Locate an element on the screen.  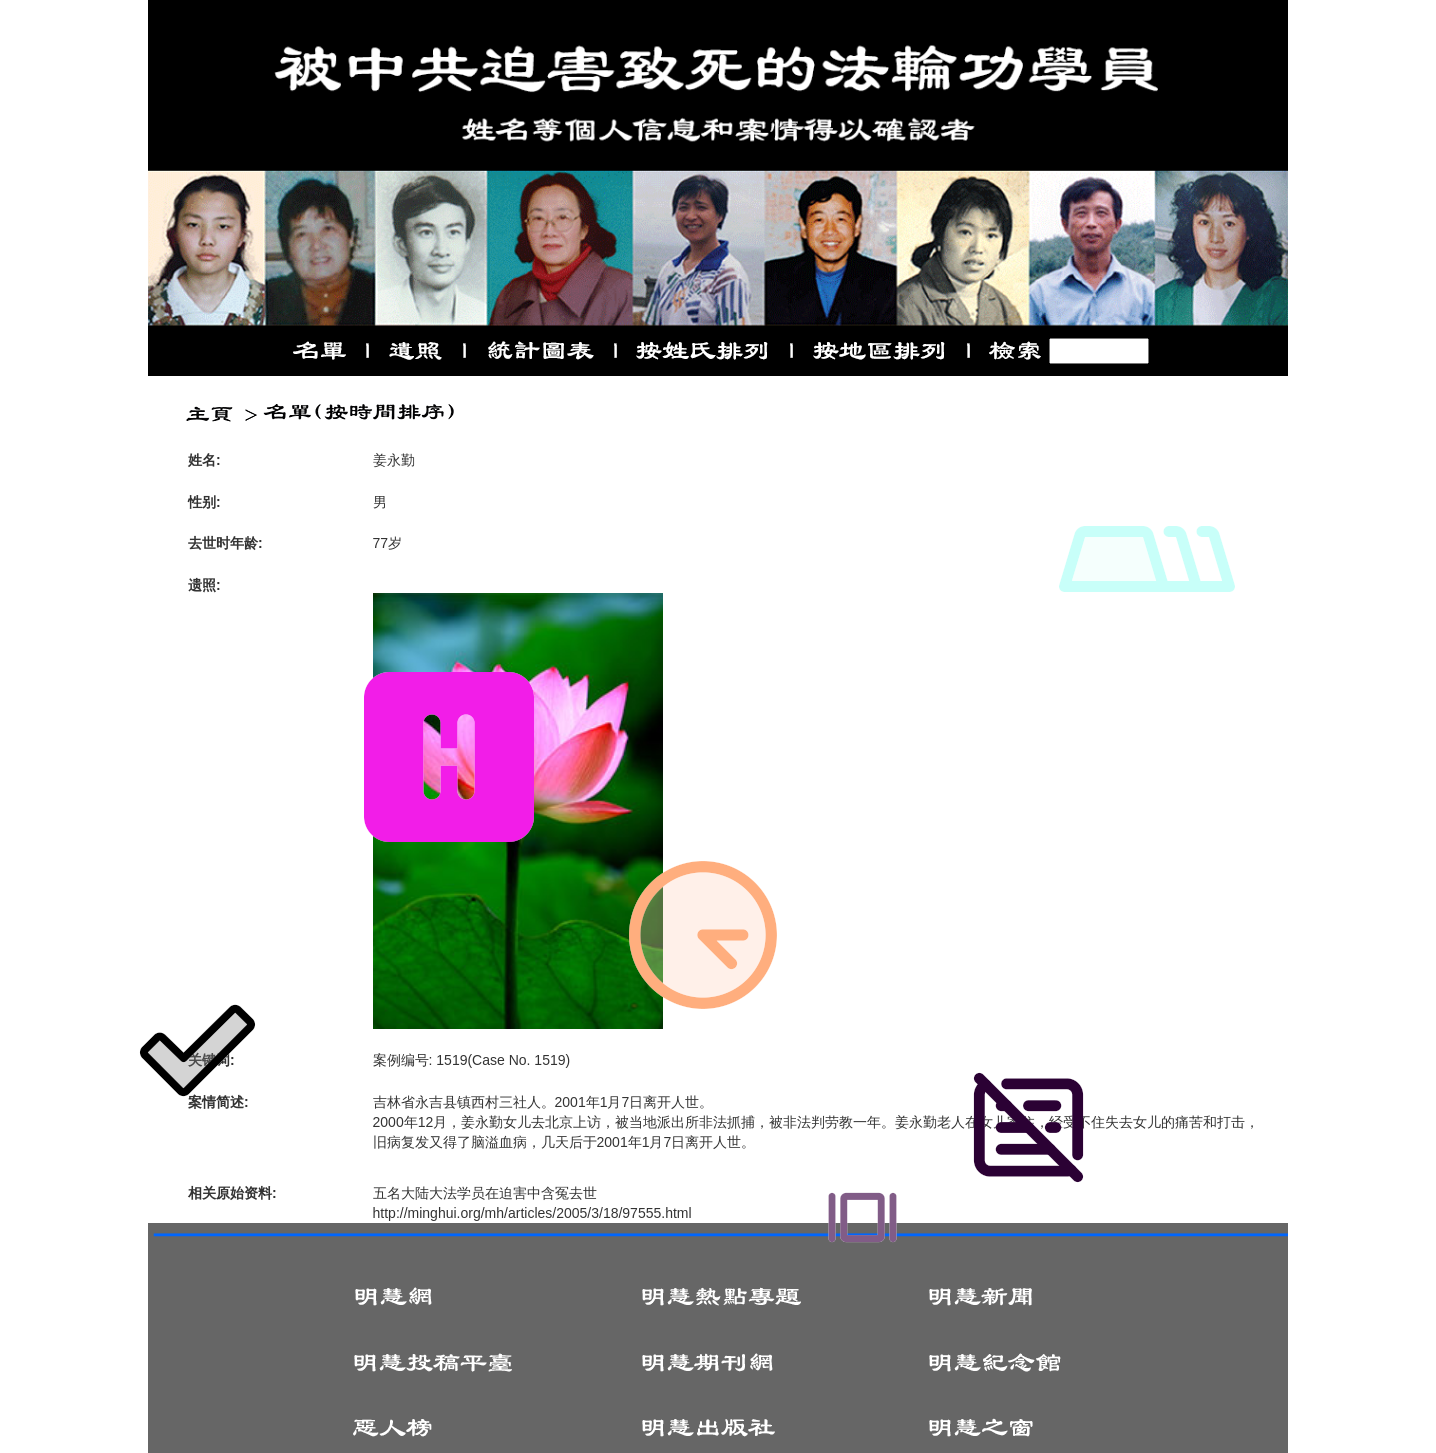
hospital or healthcare location marker is located at coordinates (449, 757).